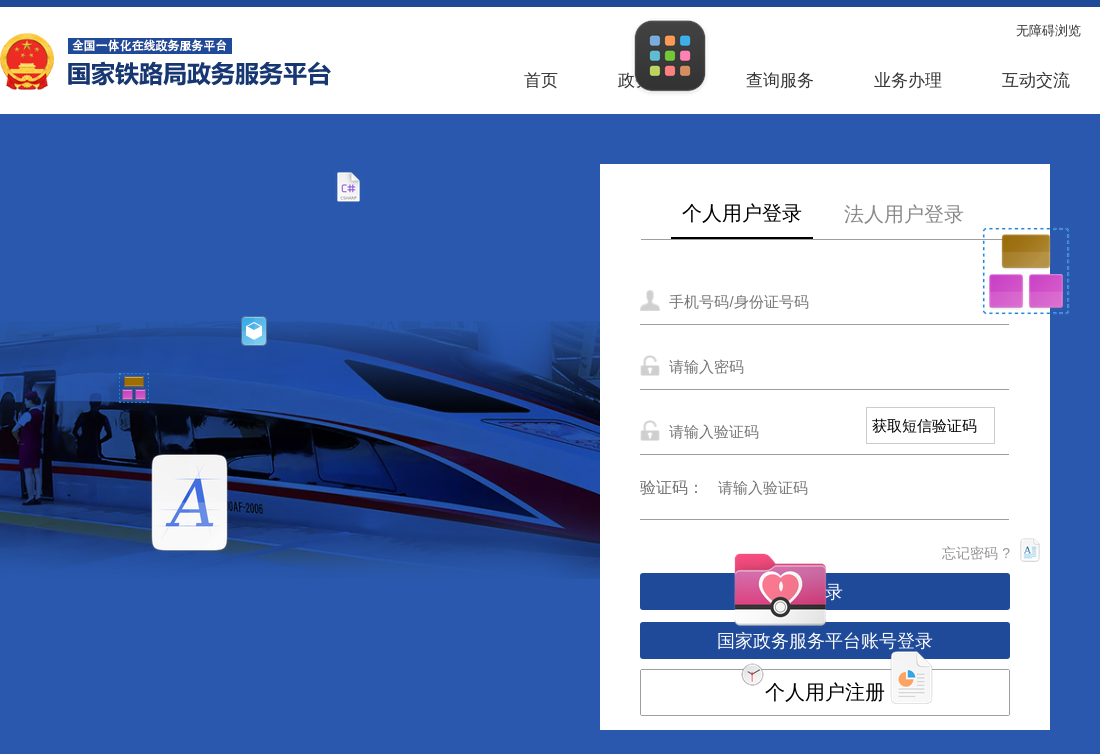  Describe the element at coordinates (348, 187) in the screenshot. I see `a C# source code file` at that location.